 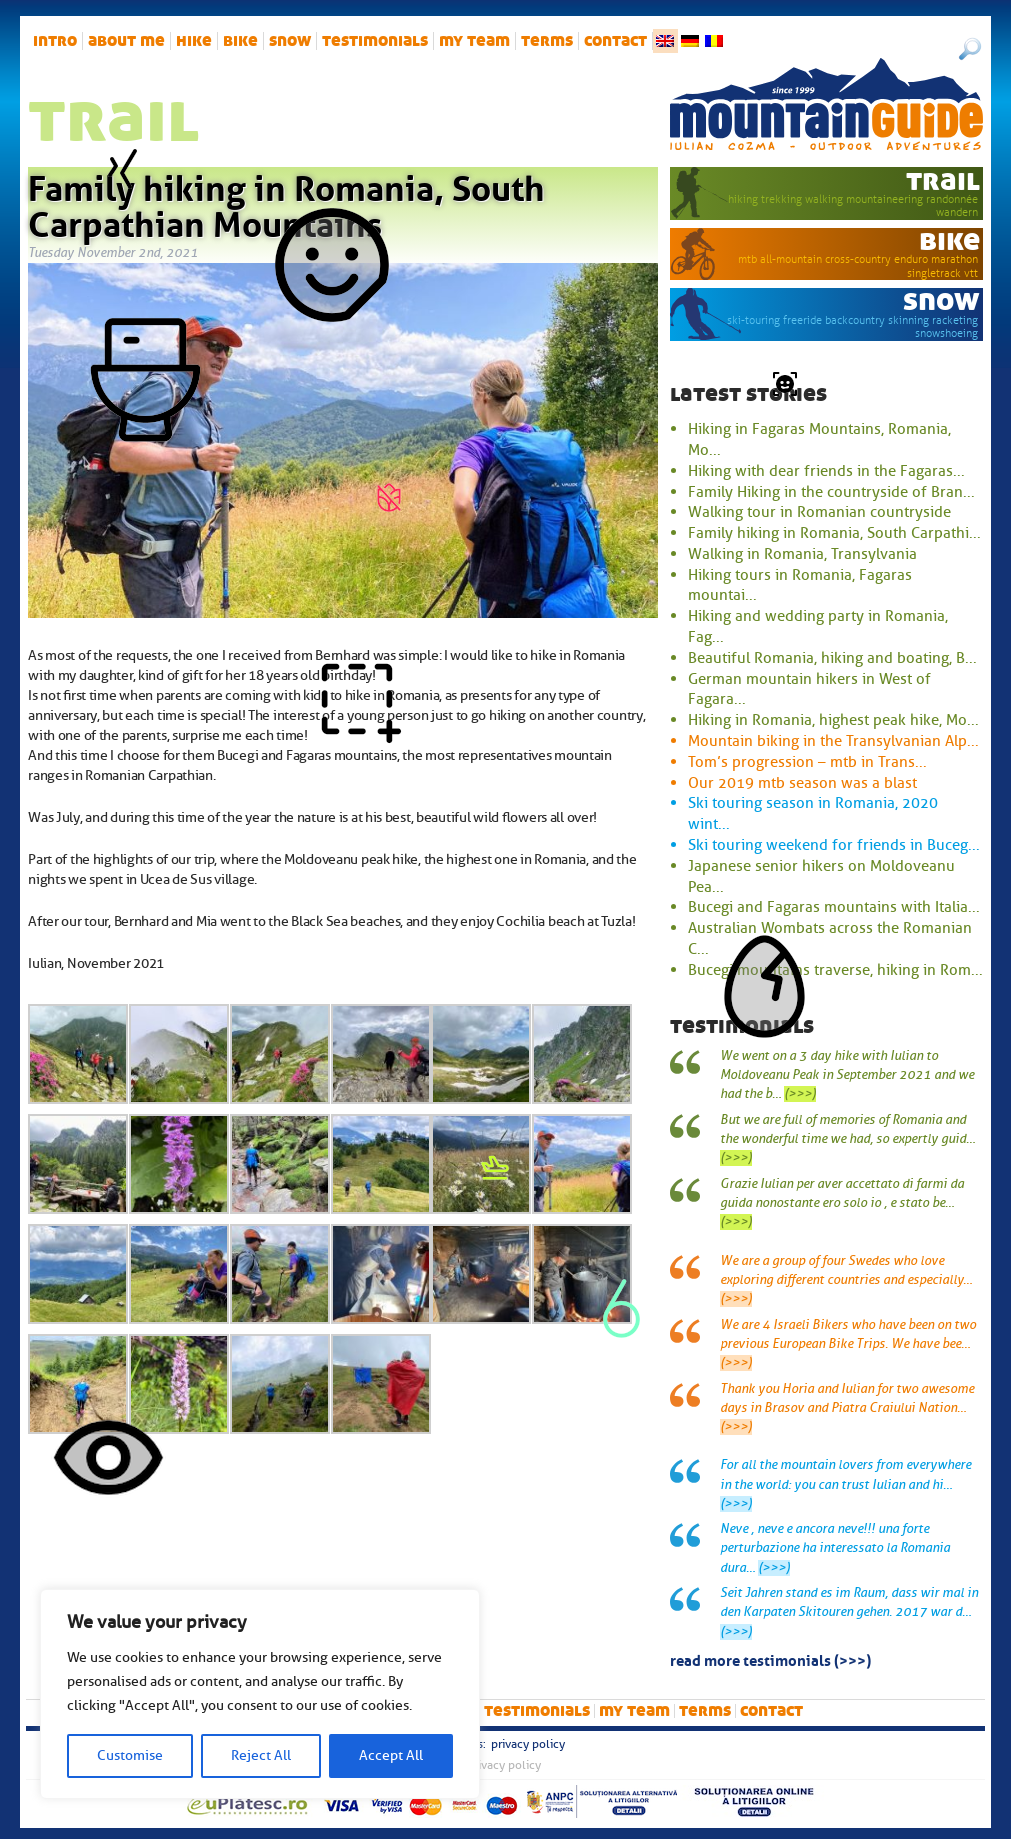 I want to click on indicates flight currently in progress, so click(x=495, y=1167).